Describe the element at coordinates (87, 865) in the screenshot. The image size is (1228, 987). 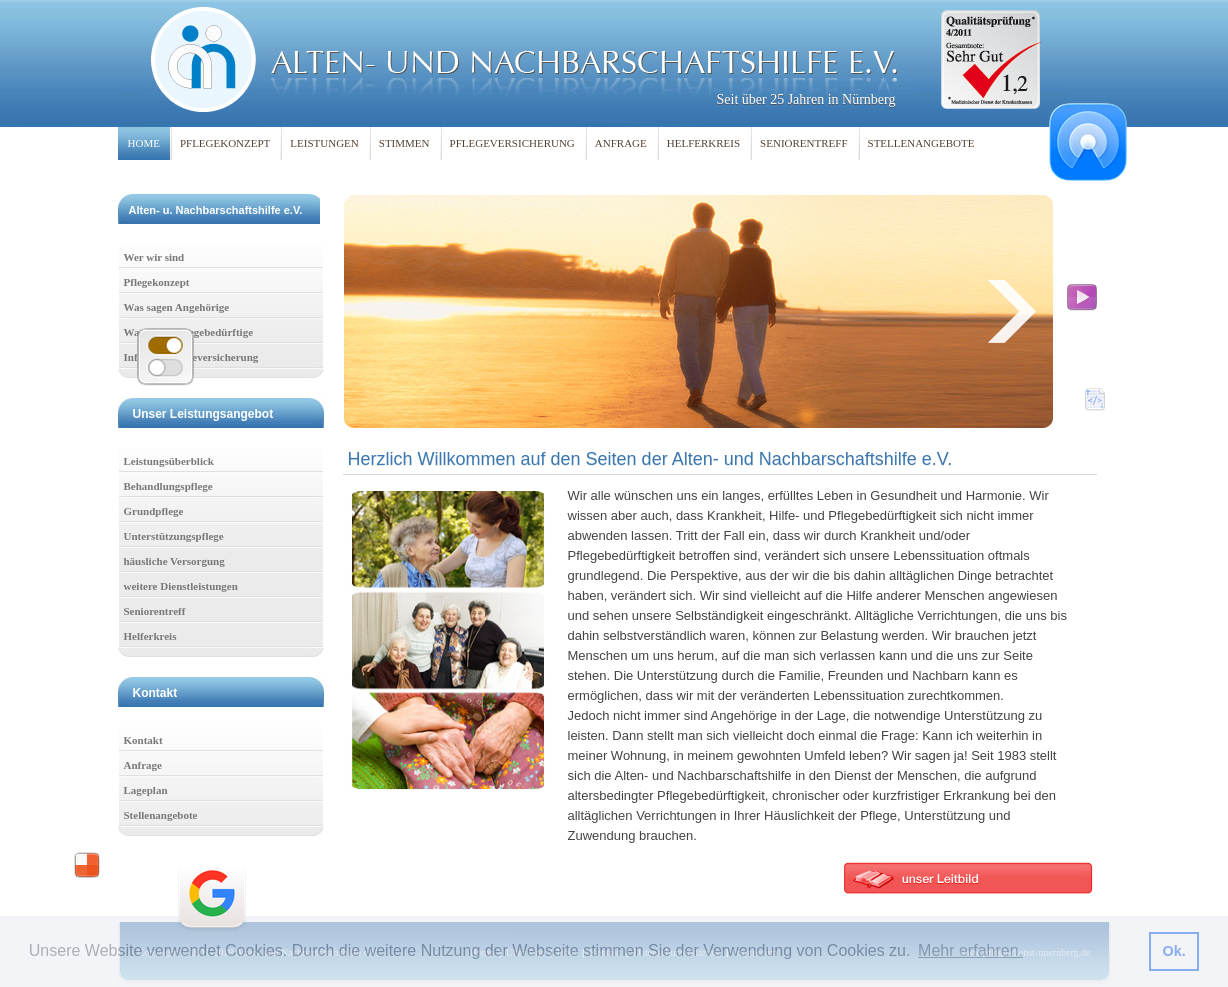
I see `switch to the top-left workspace` at that location.